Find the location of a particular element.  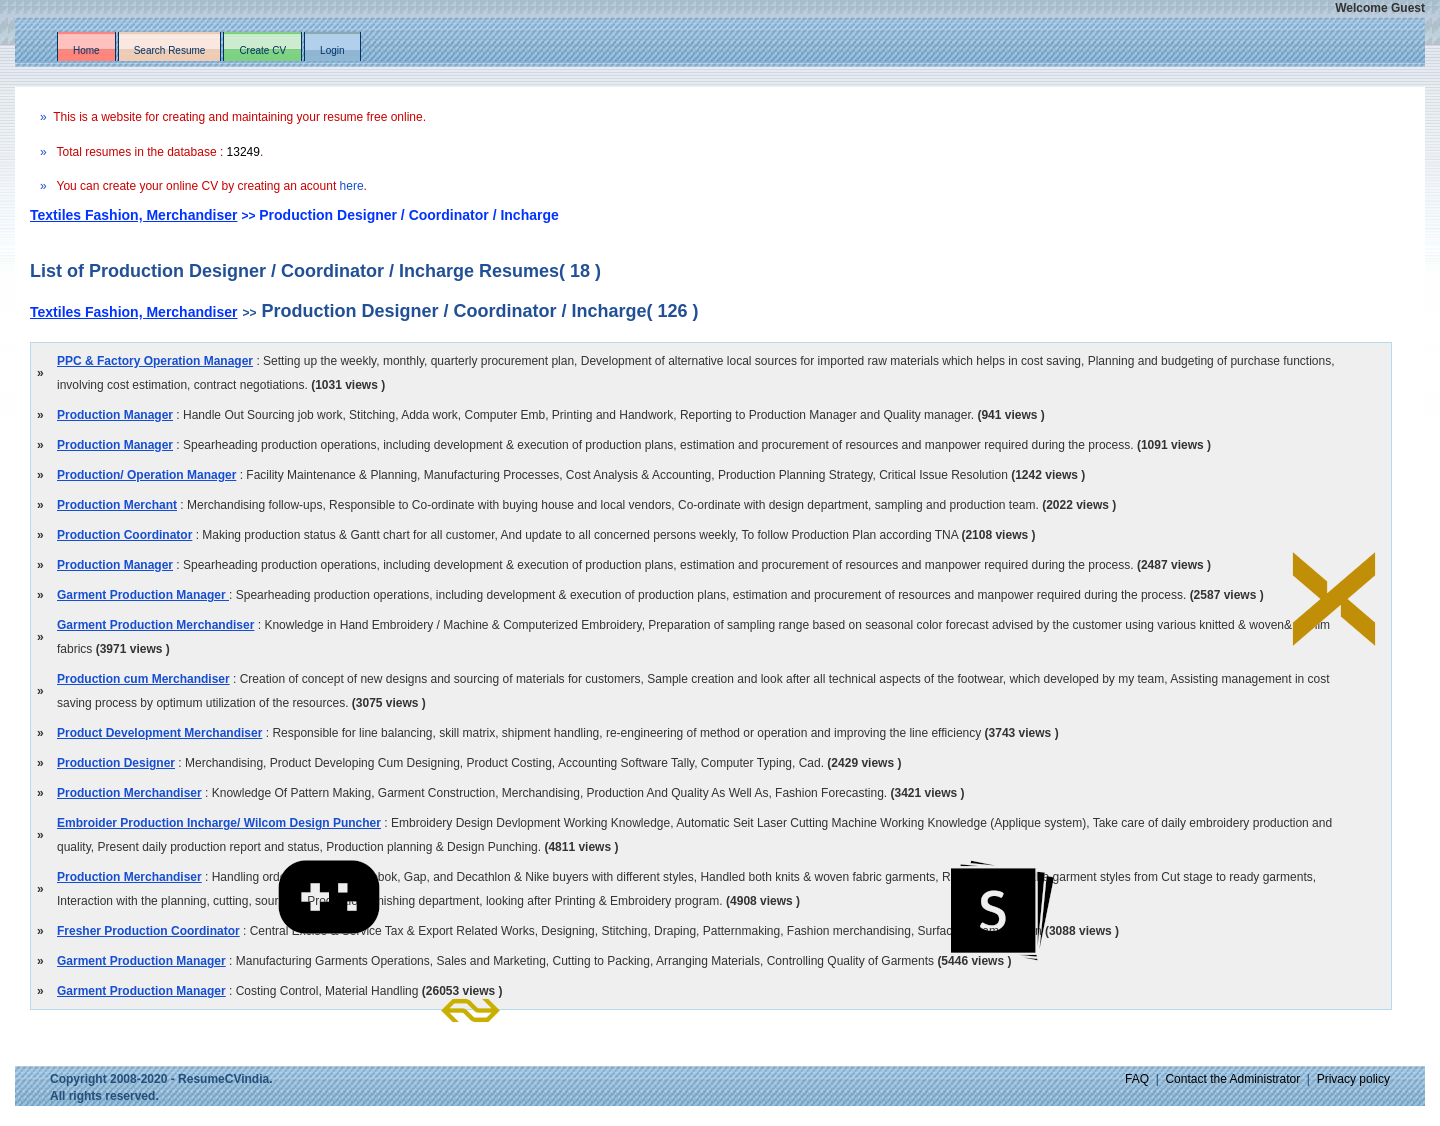

open the StockX app is located at coordinates (1334, 599).